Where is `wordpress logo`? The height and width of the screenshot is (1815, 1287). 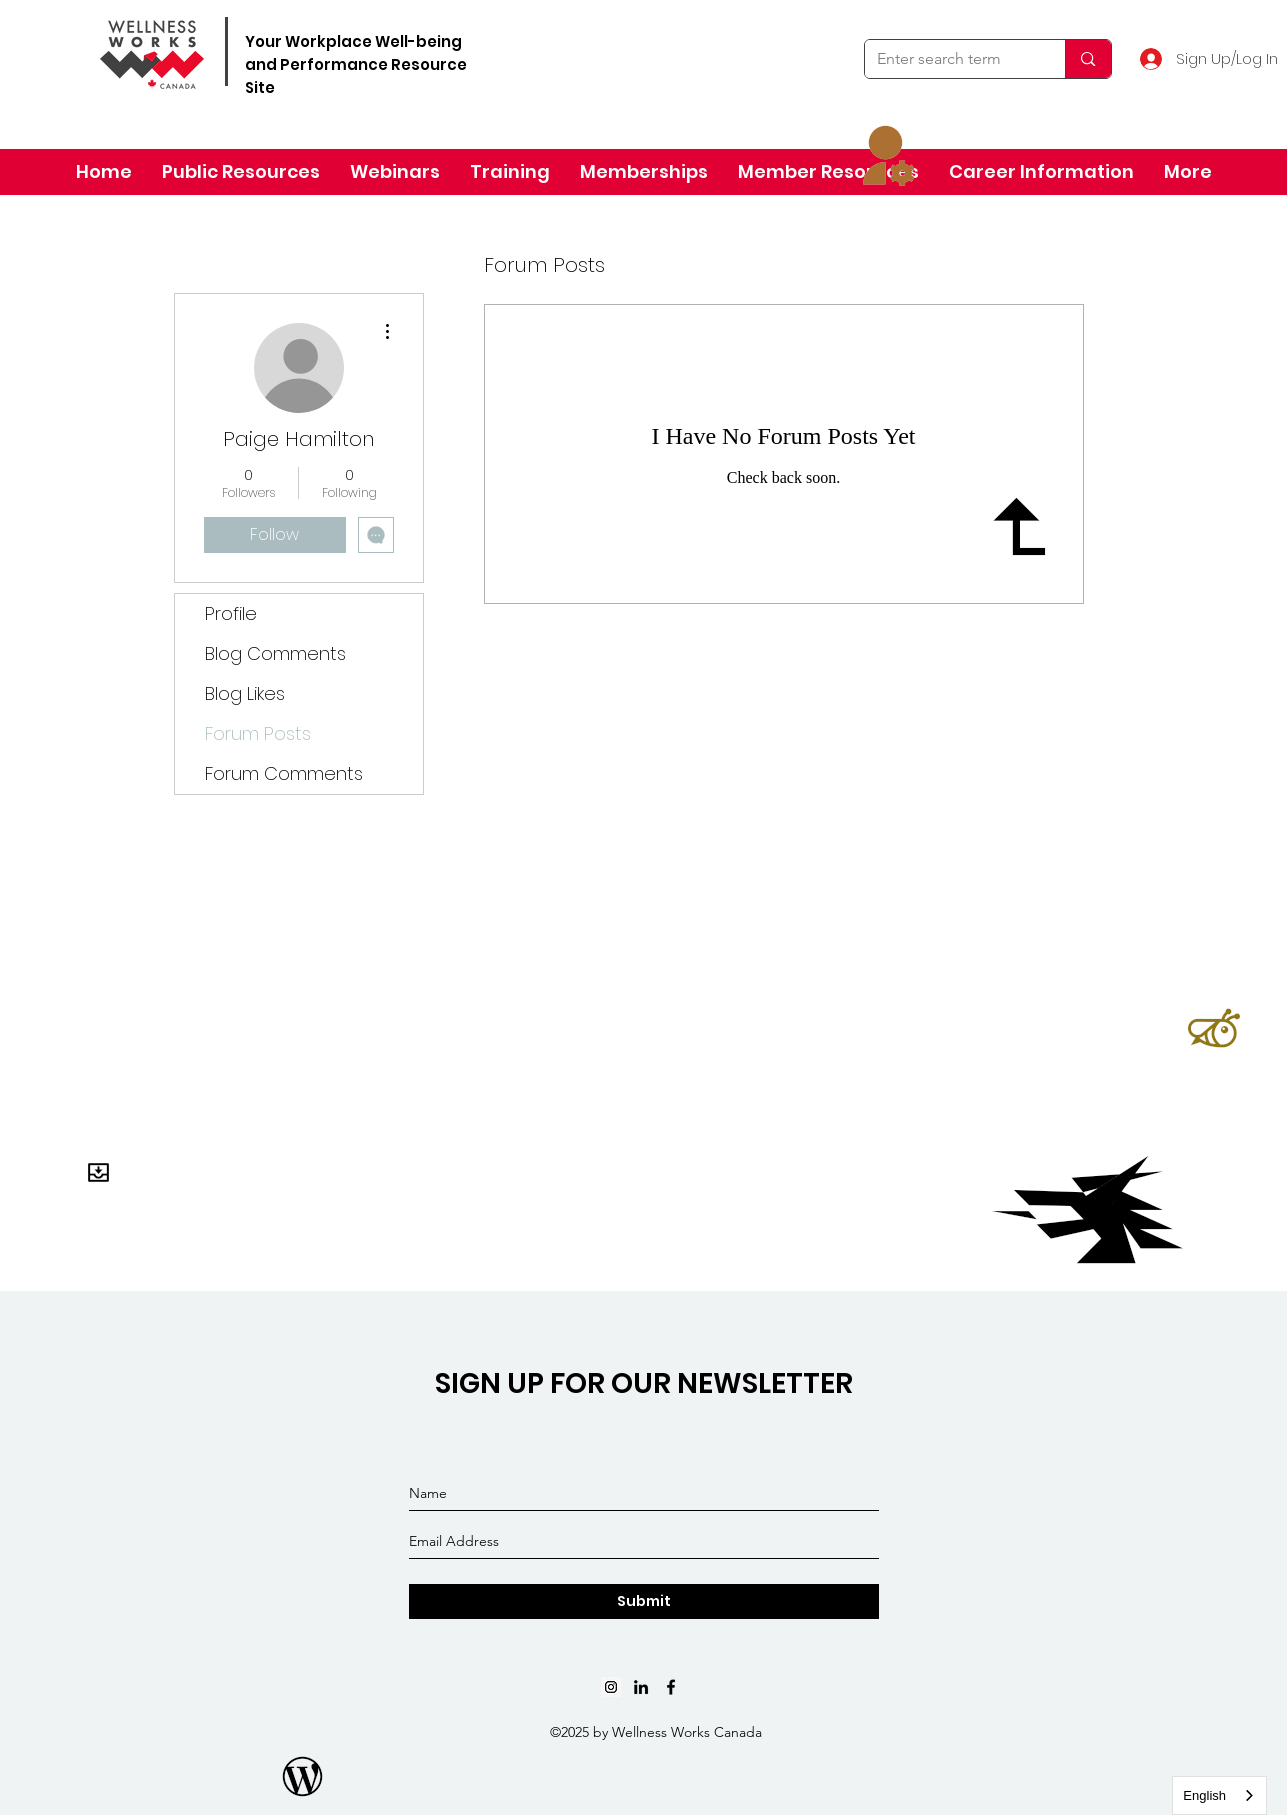
wordpress logo is located at coordinates (302, 1776).